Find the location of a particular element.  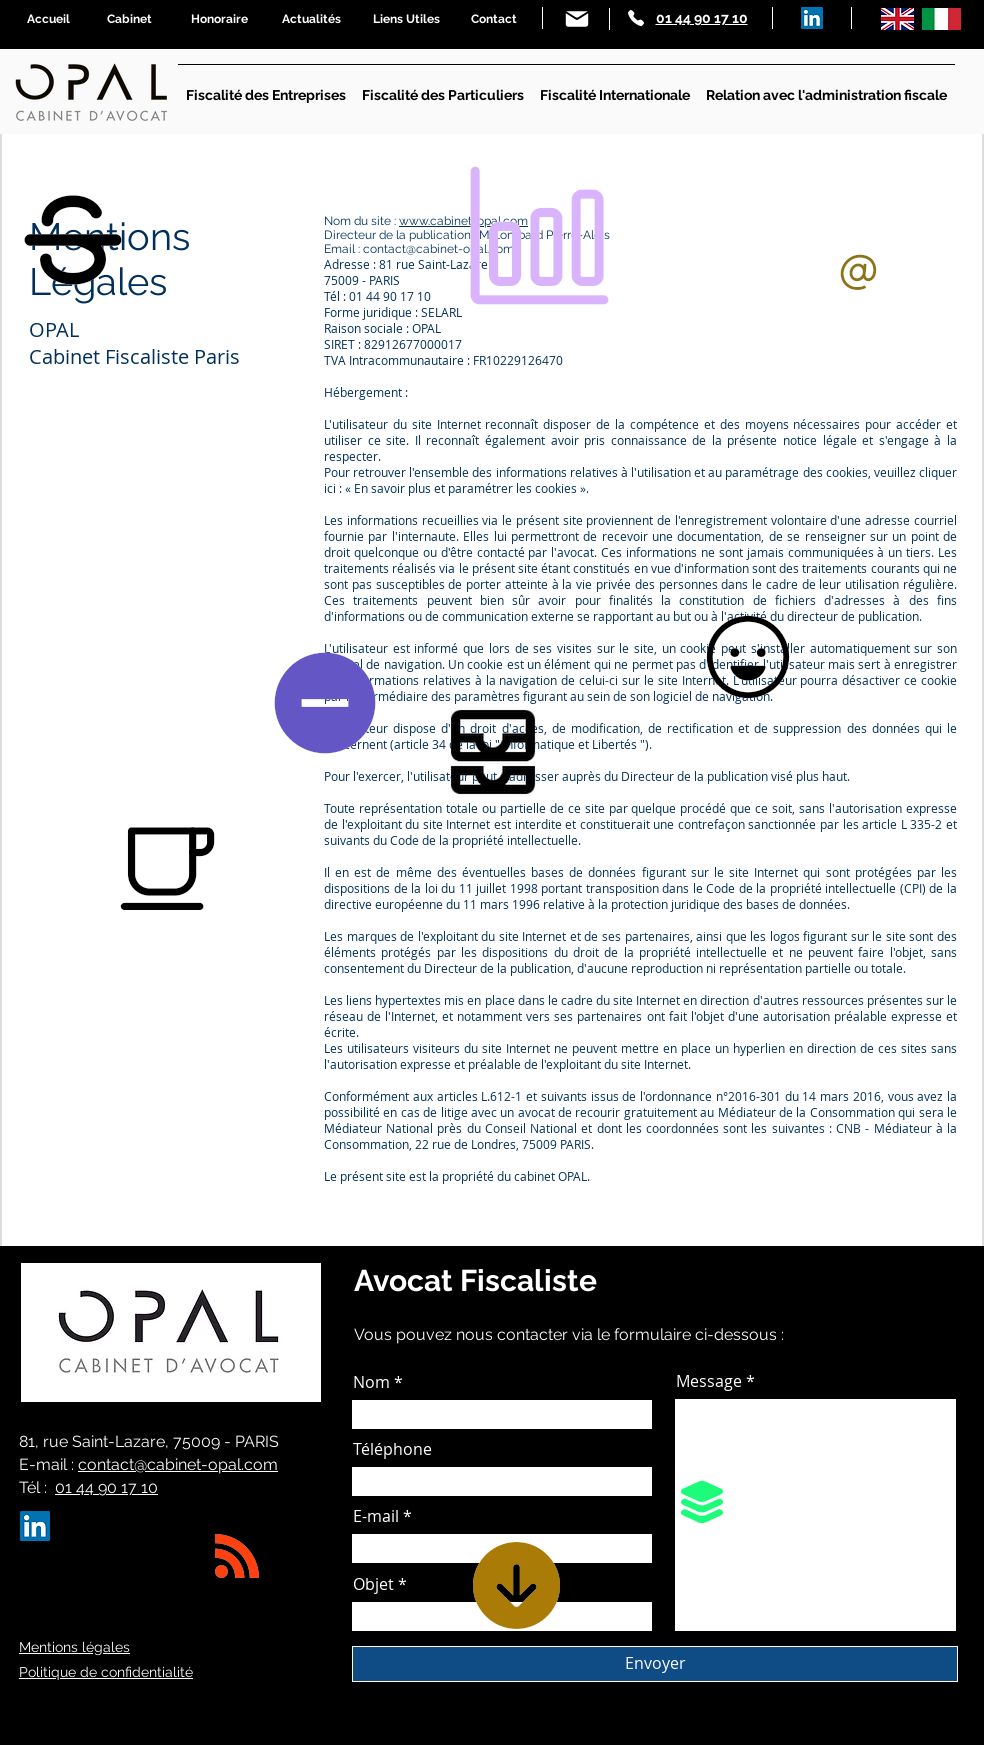

compose a new email is located at coordinates (858, 272).